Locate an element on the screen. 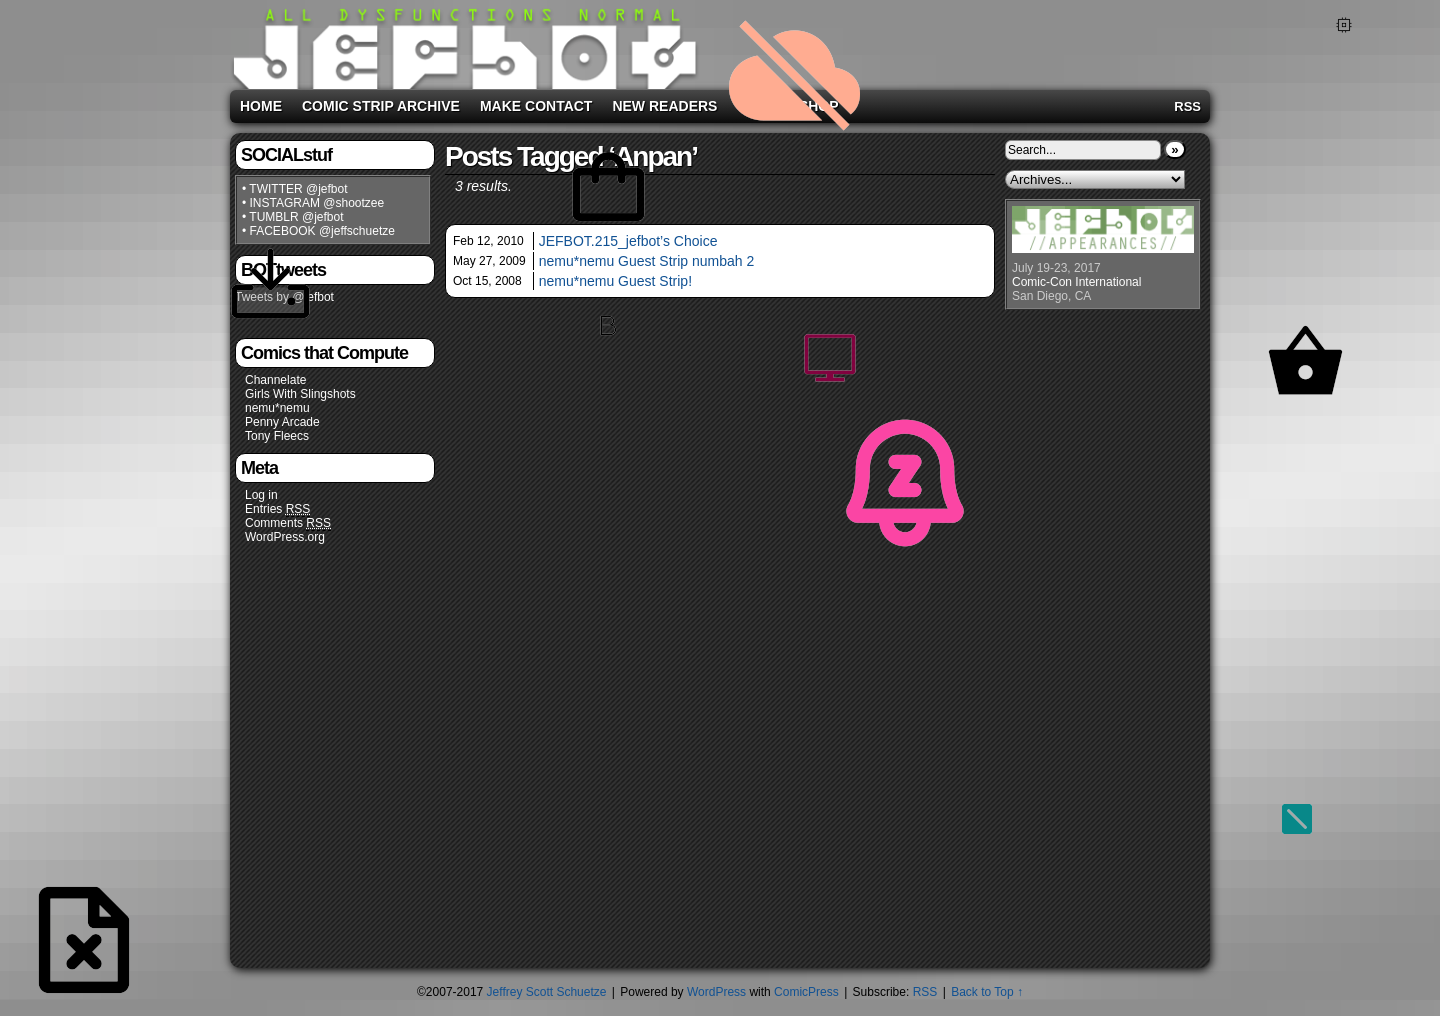 The width and height of the screenshot is (1440, 1016). indicates cloud services are unavailable is located at coordinates (794, 75).